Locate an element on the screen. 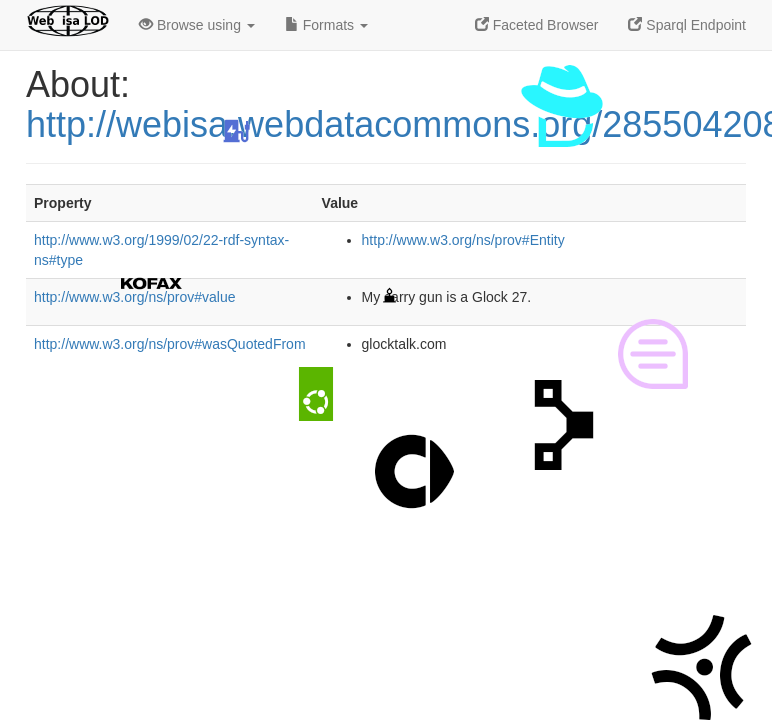 The height and width of the screenshot is (720, 772). Kofax company logo is located at coordinates (151, 283).